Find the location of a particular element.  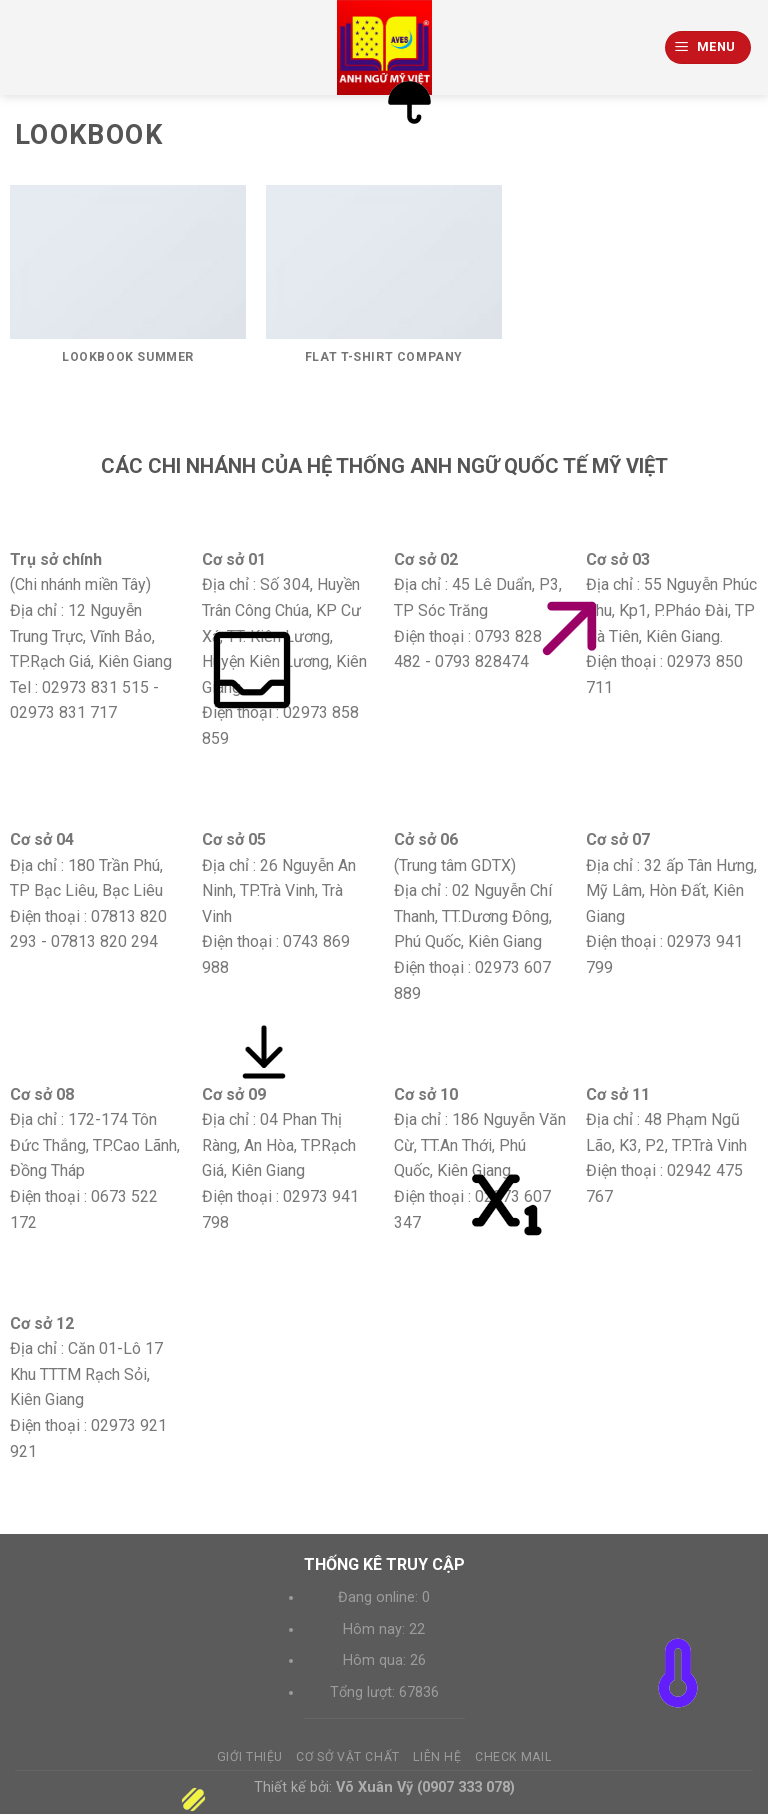

view weather protection or rain forecast is located at coordinates (409, 102).